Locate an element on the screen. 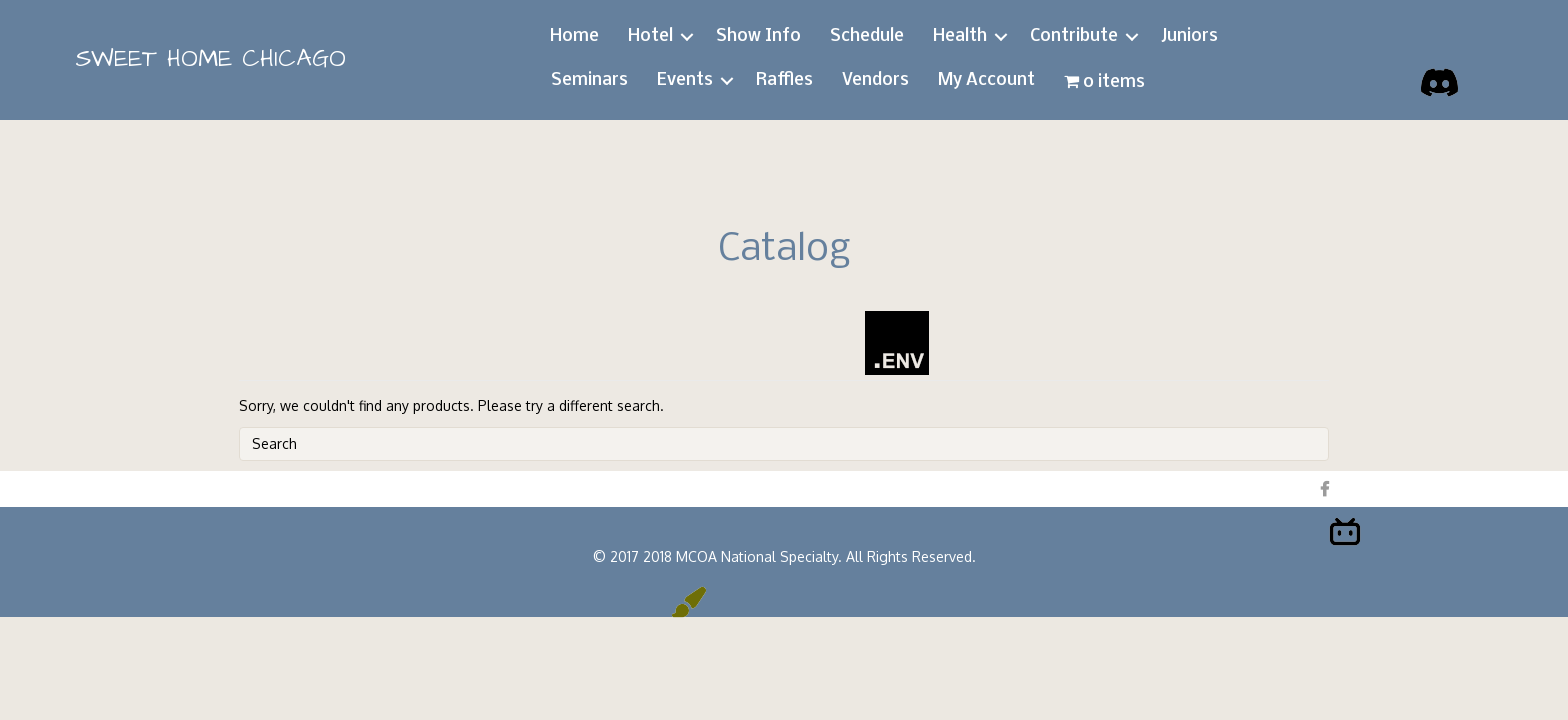 The image size is (1568, 720). access drawing or painting tools is located at coordinates (689, 602).